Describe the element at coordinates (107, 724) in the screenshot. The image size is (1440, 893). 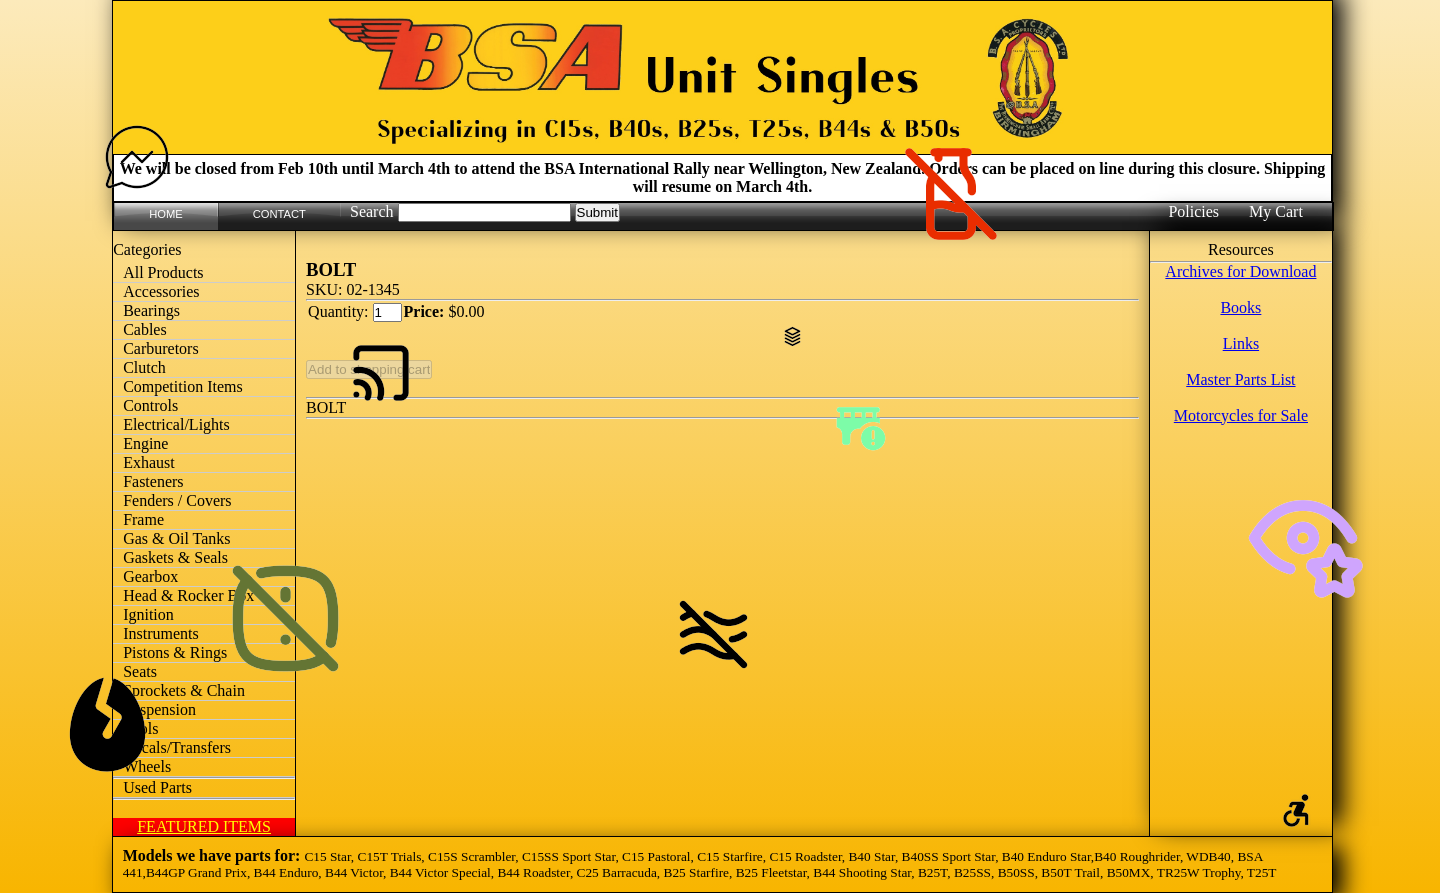
I see `indicates a broken or damaged item` at that location.